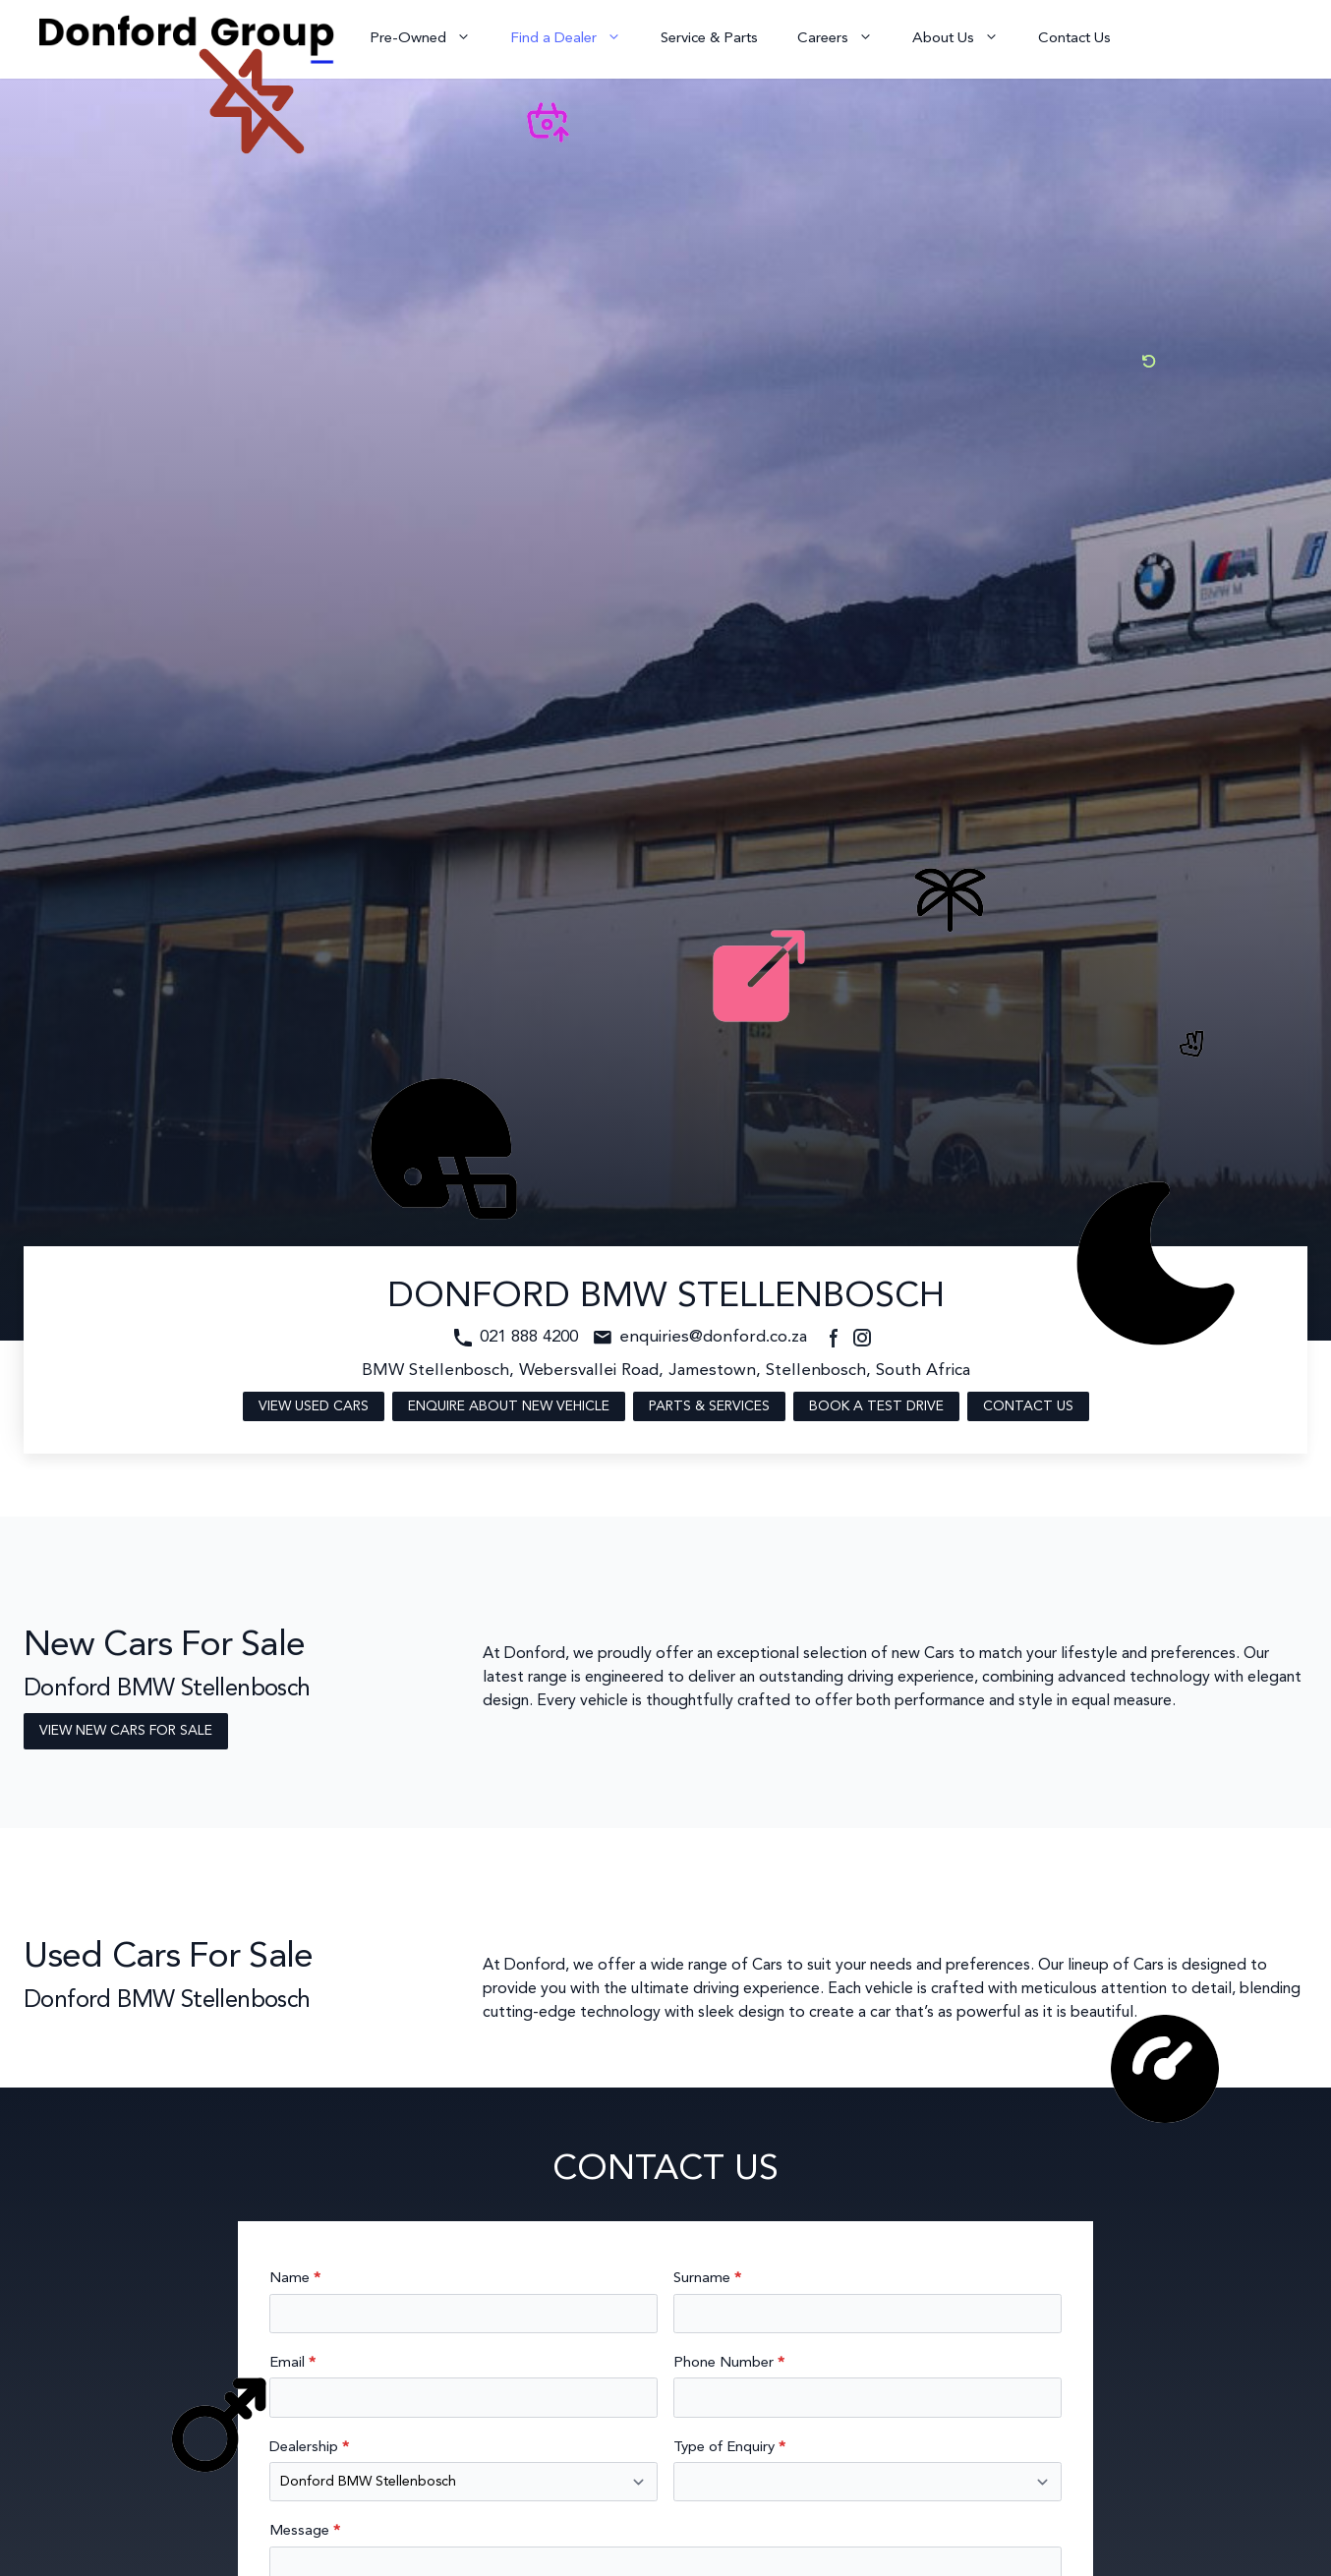  Describe the element at coordinates (759, 976) in the screenshot. I see `open link in a new window` at that location.